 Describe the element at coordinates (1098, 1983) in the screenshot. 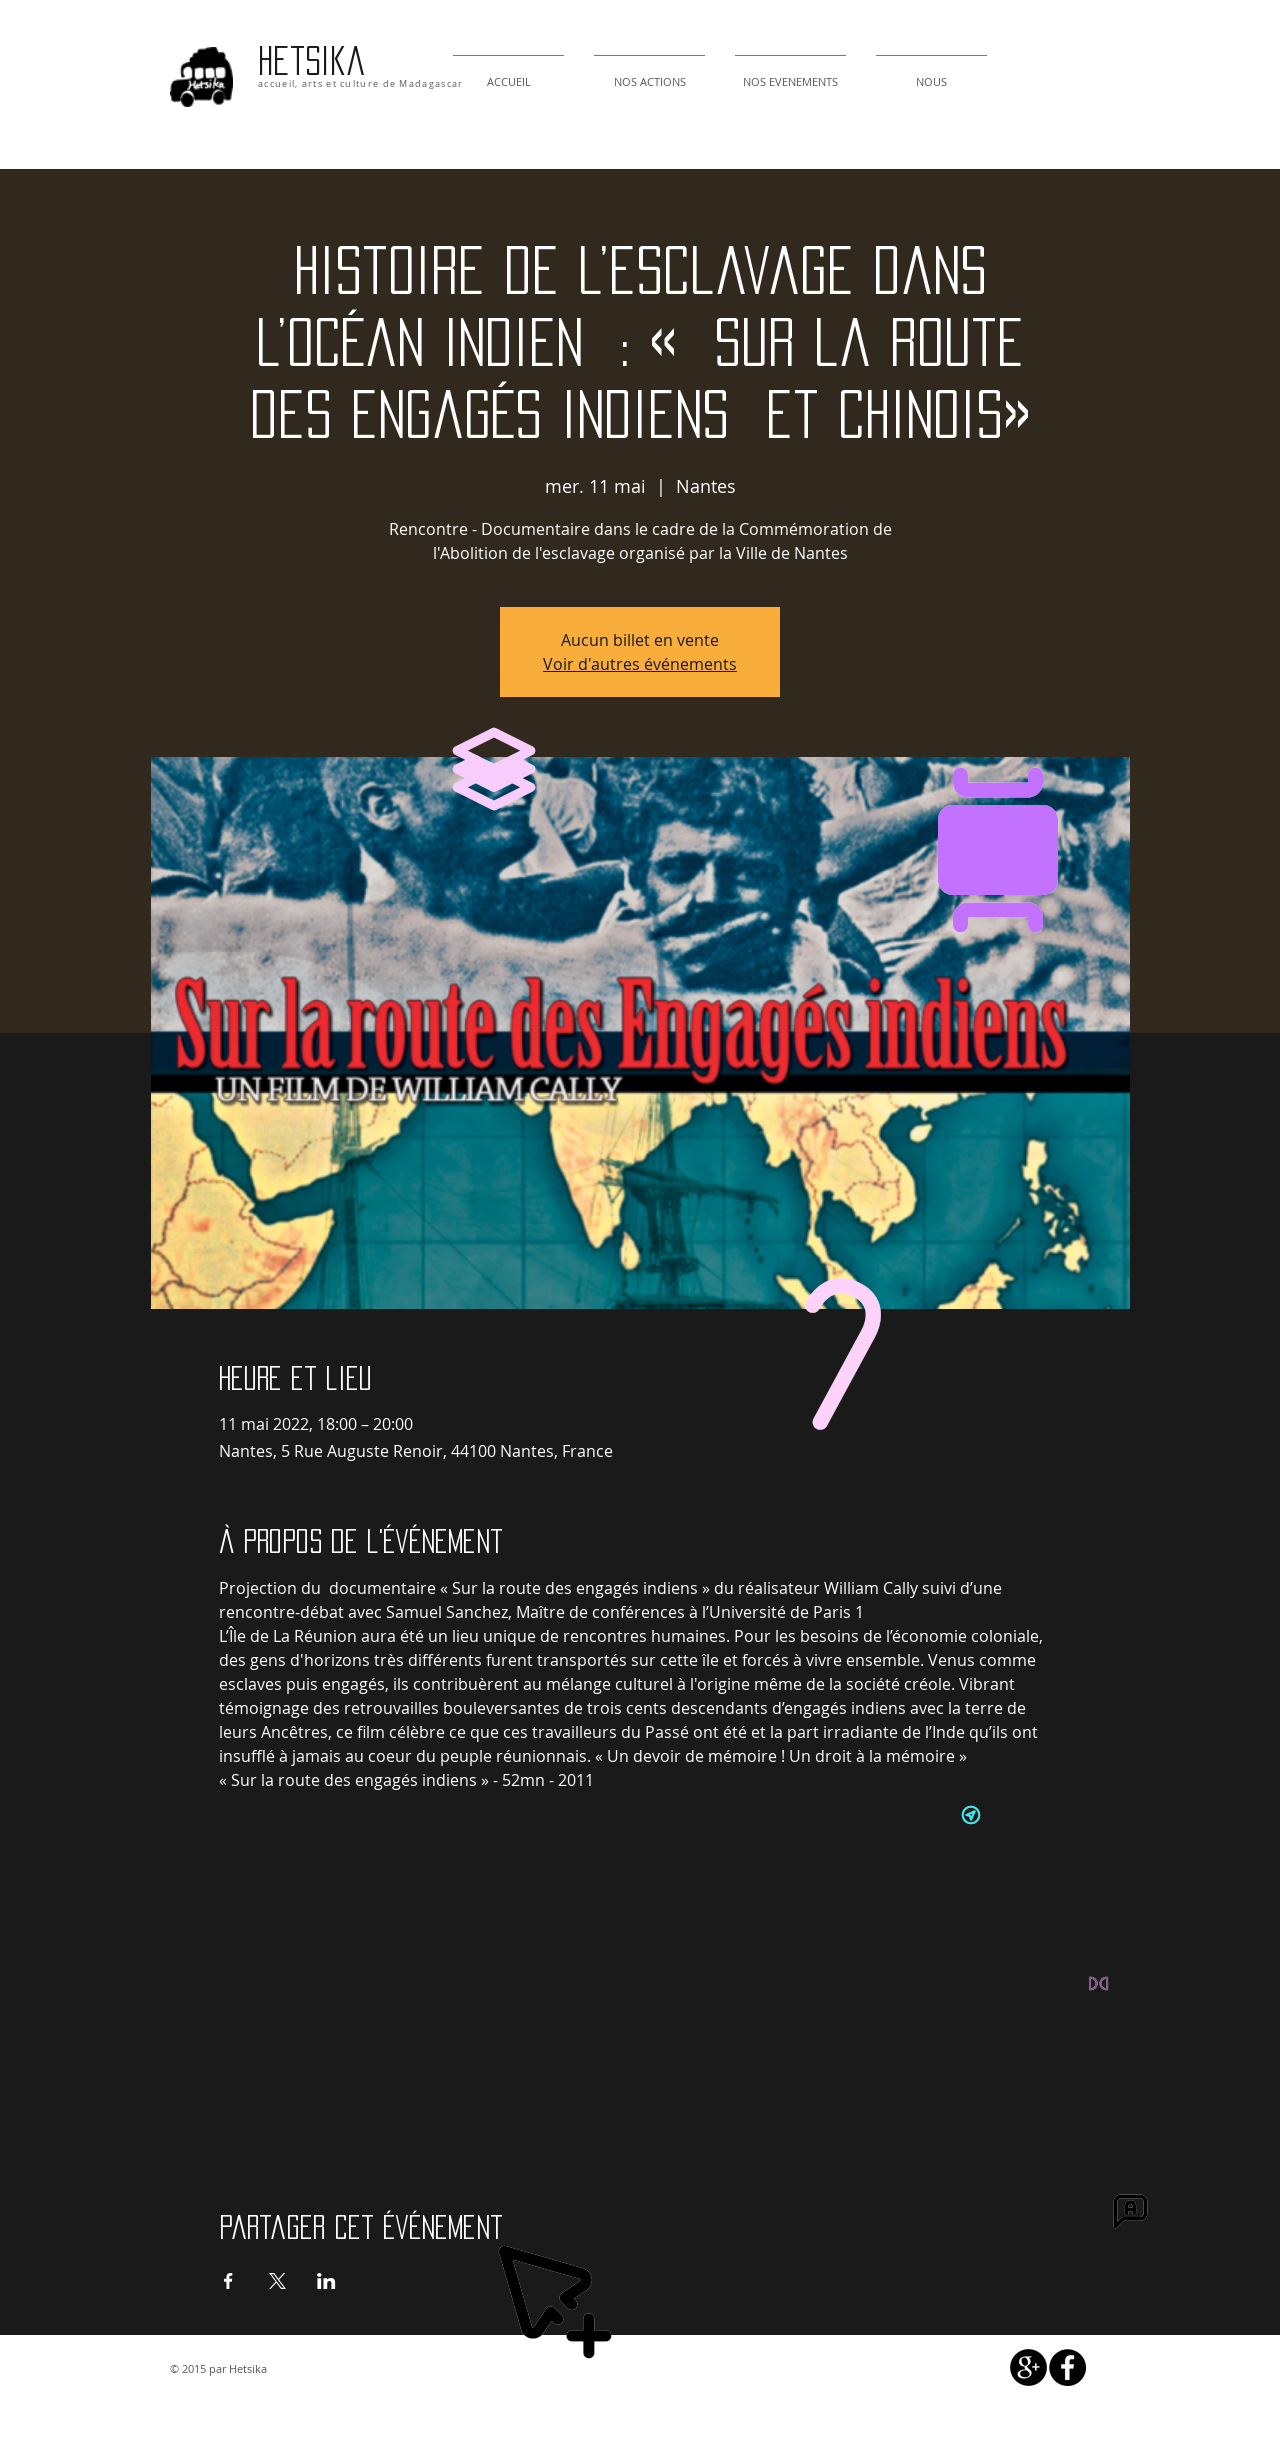

I see `indicates dolby digital audio support` at that location.